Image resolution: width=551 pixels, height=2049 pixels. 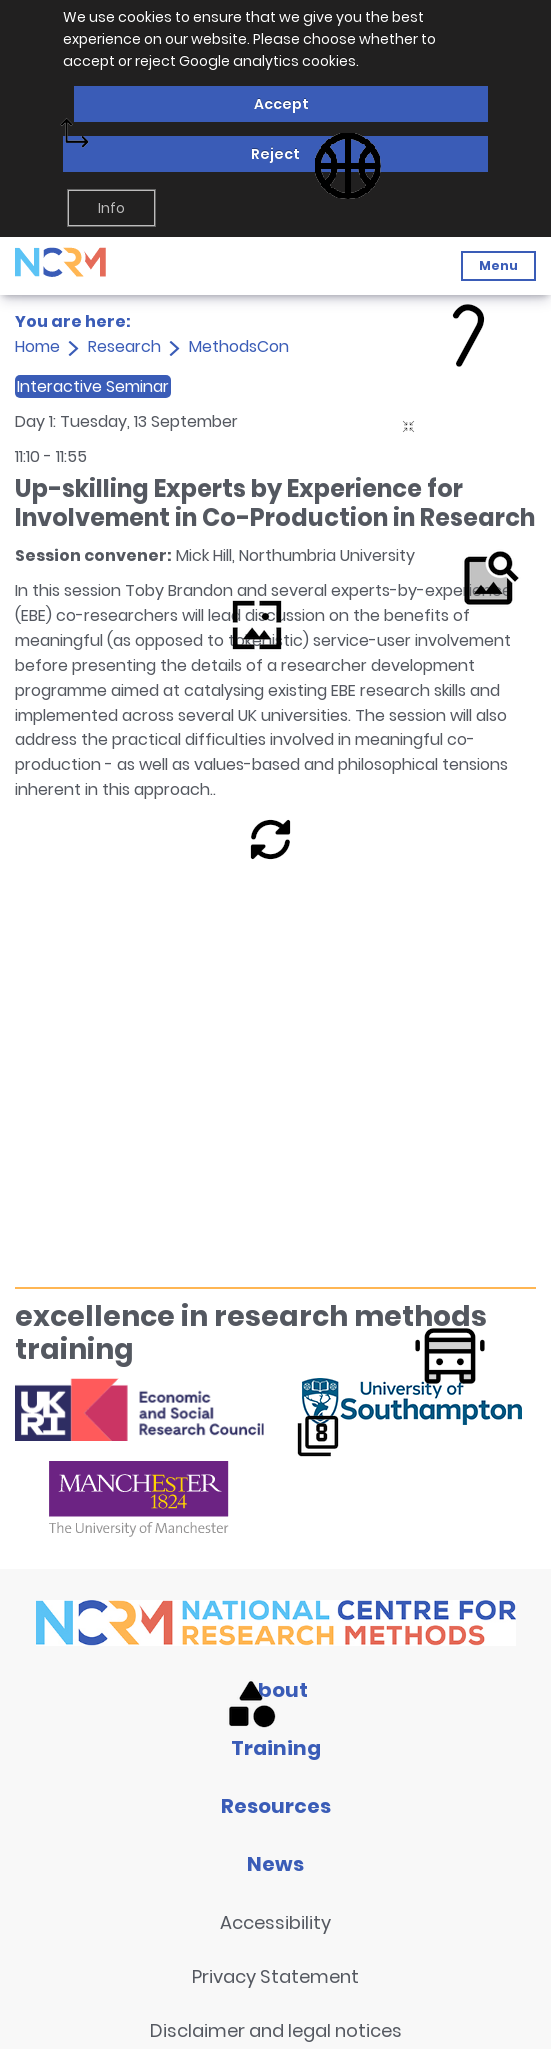 I want to click on collapse or minimize content, so click(x=408, y=426).